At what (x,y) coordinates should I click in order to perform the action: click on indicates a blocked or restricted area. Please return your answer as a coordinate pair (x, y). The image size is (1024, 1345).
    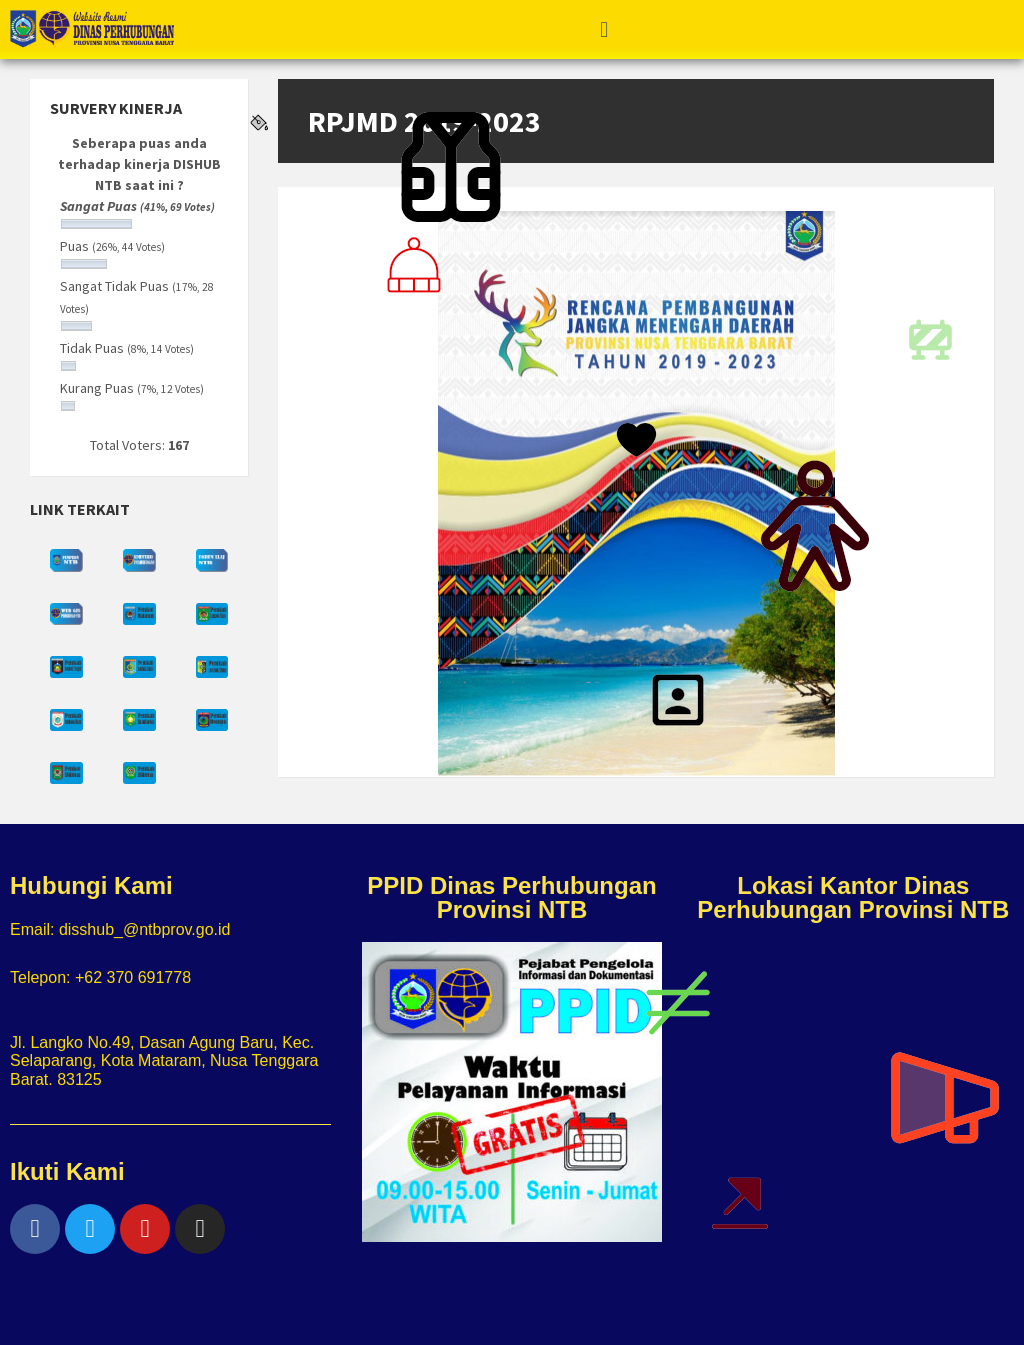
    Looking at the image, I should click on (930, 338).